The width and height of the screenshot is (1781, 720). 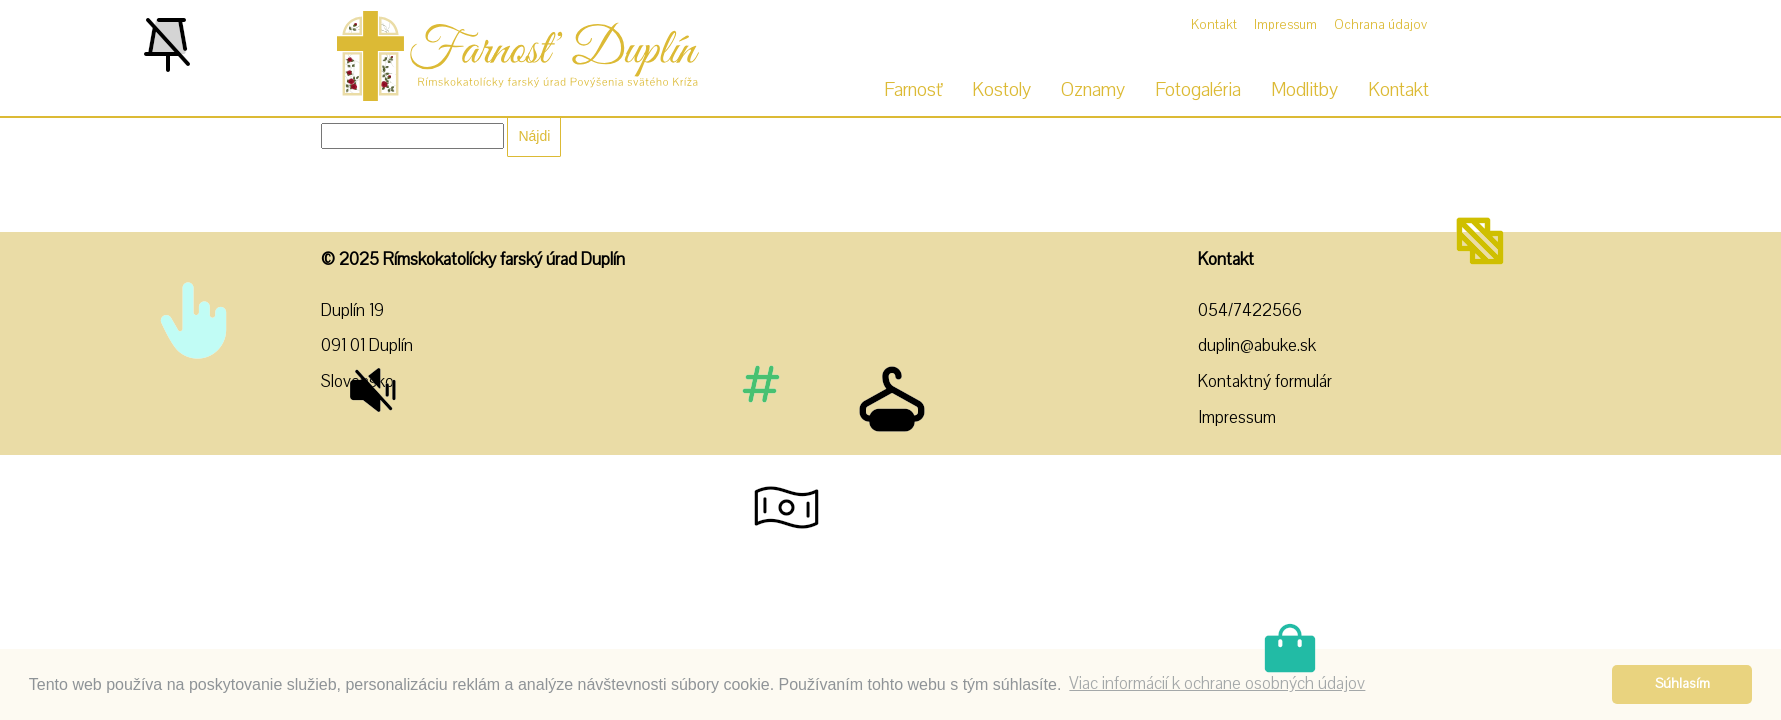 I want to click on mute audio or sound, so click(x=372, y=390).